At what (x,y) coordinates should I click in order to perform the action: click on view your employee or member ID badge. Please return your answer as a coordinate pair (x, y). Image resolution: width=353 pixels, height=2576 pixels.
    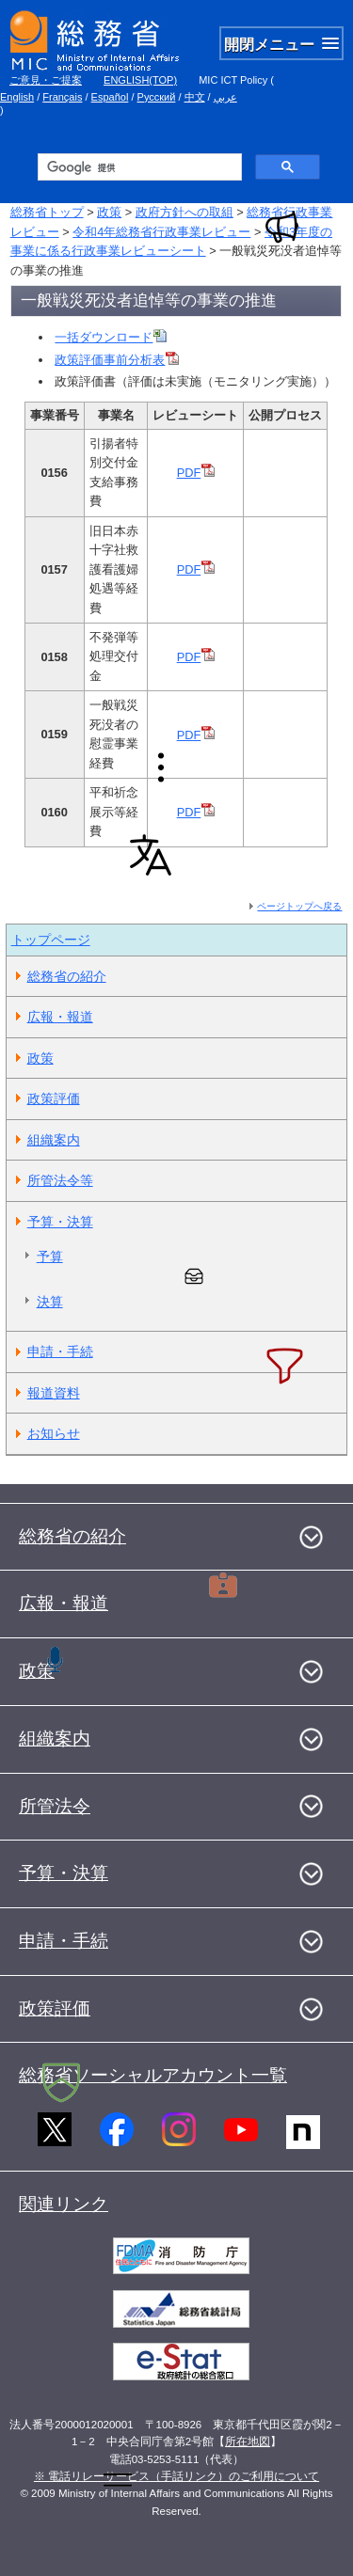
    Looking at the image, I should click on (223, 1587).